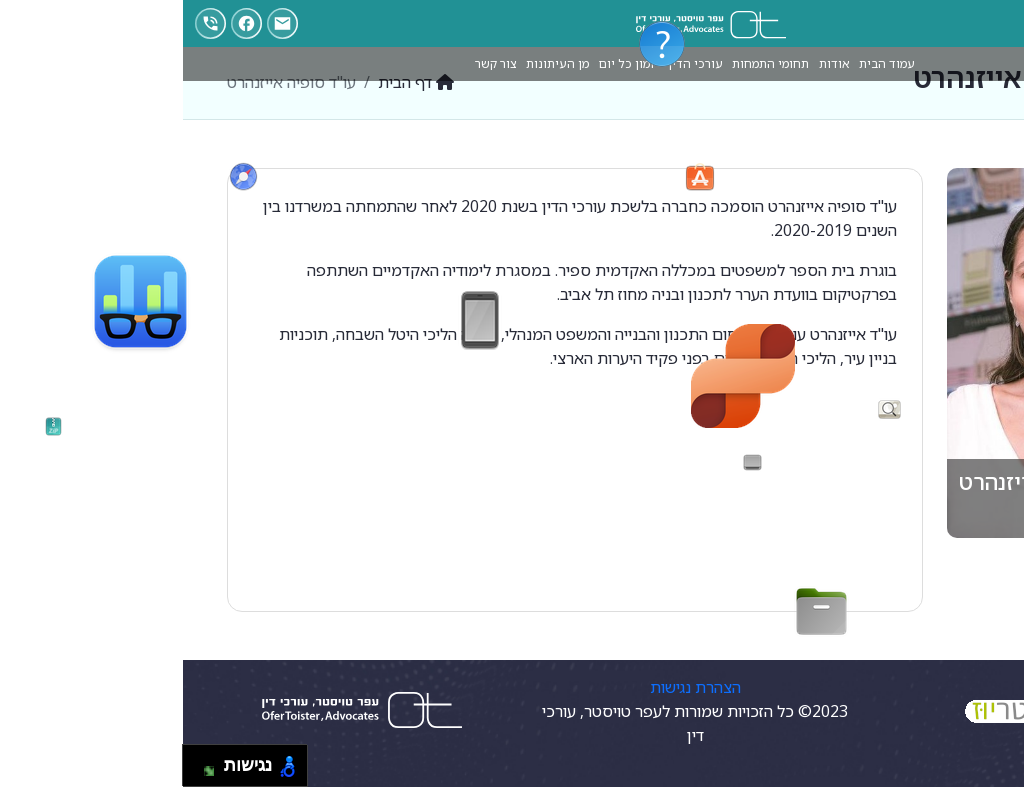 The image size is (1024, 787). What do you see at coordinates (889, 409) in the screenshot?
I see `open the image viewer application` at bounding box center [889, 409].